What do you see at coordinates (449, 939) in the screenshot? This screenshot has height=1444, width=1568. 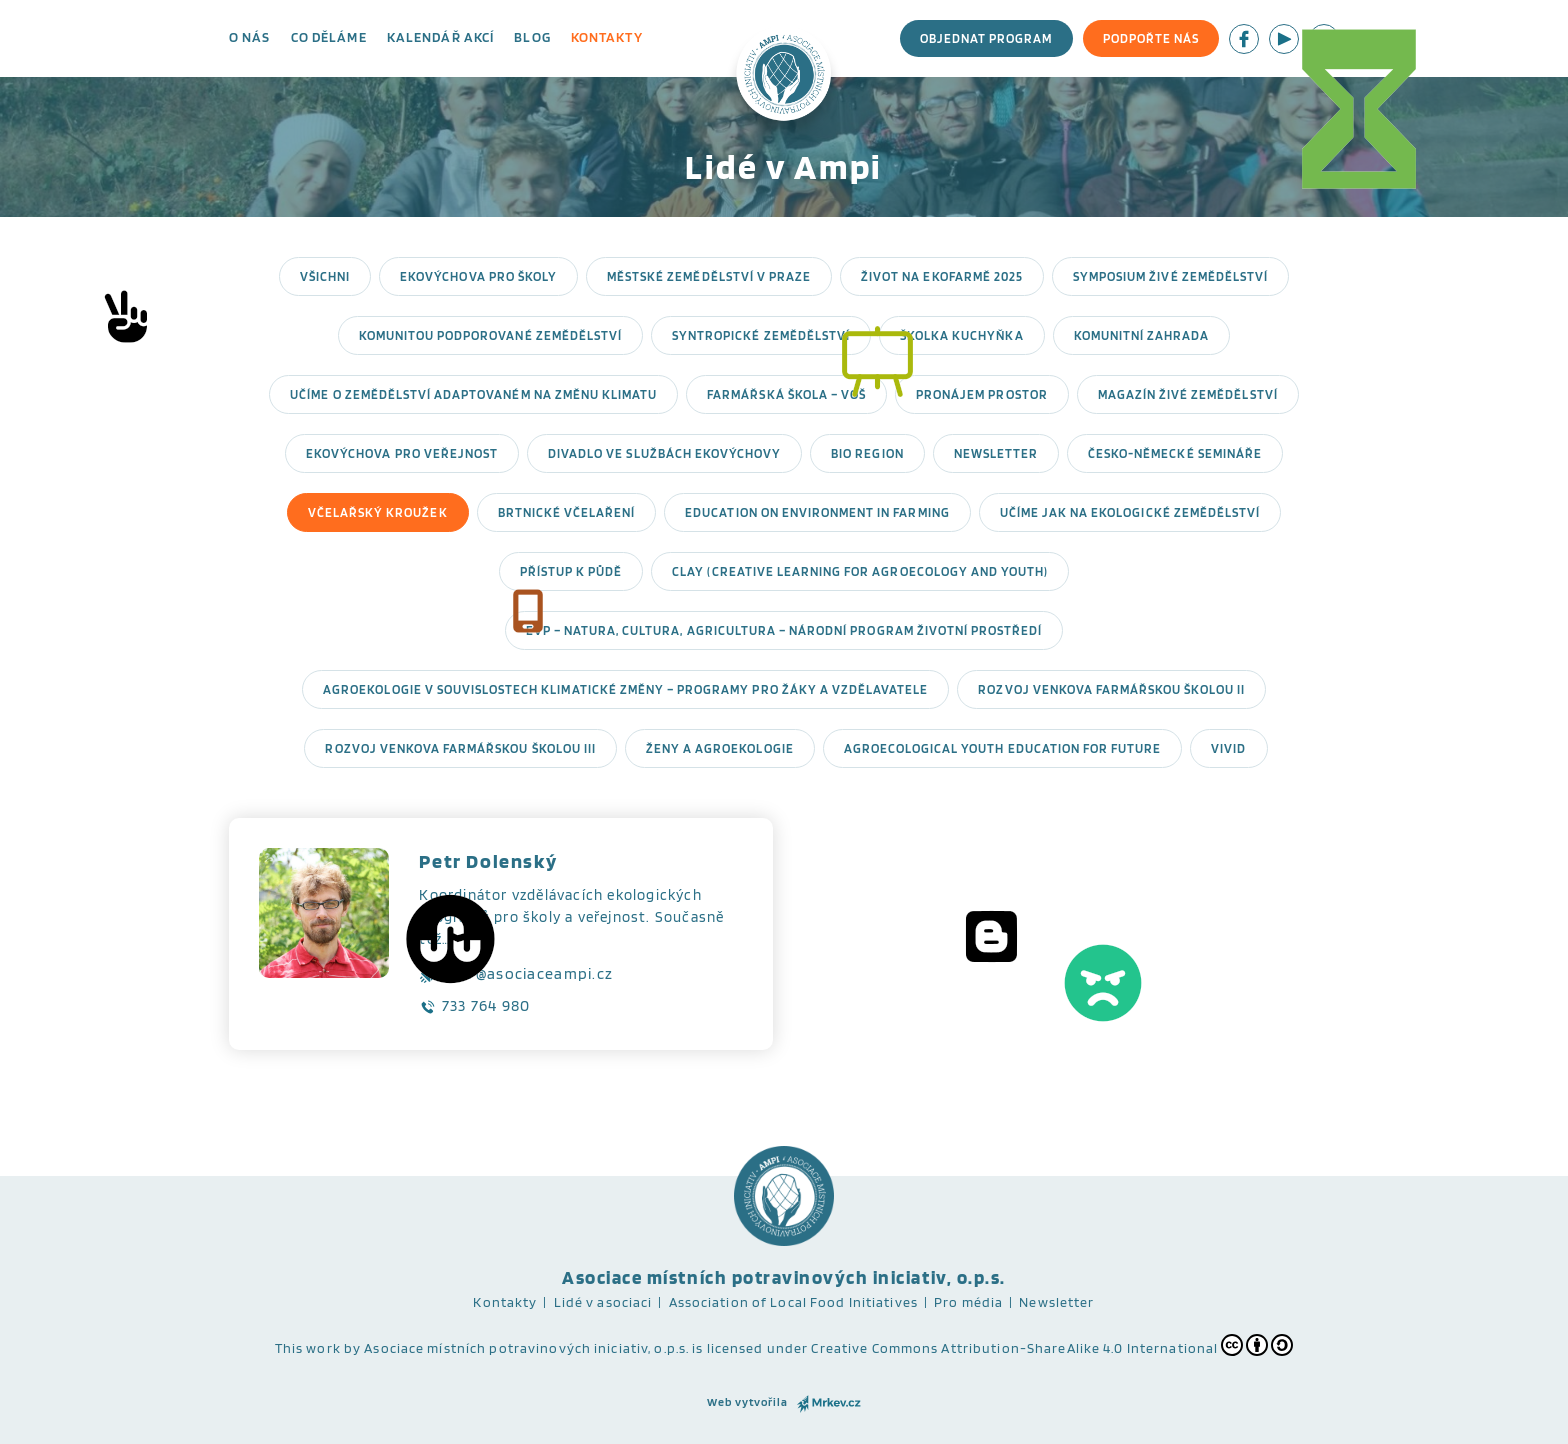 I see `stumbleupon social media logo` at bounding box center [449, 939].